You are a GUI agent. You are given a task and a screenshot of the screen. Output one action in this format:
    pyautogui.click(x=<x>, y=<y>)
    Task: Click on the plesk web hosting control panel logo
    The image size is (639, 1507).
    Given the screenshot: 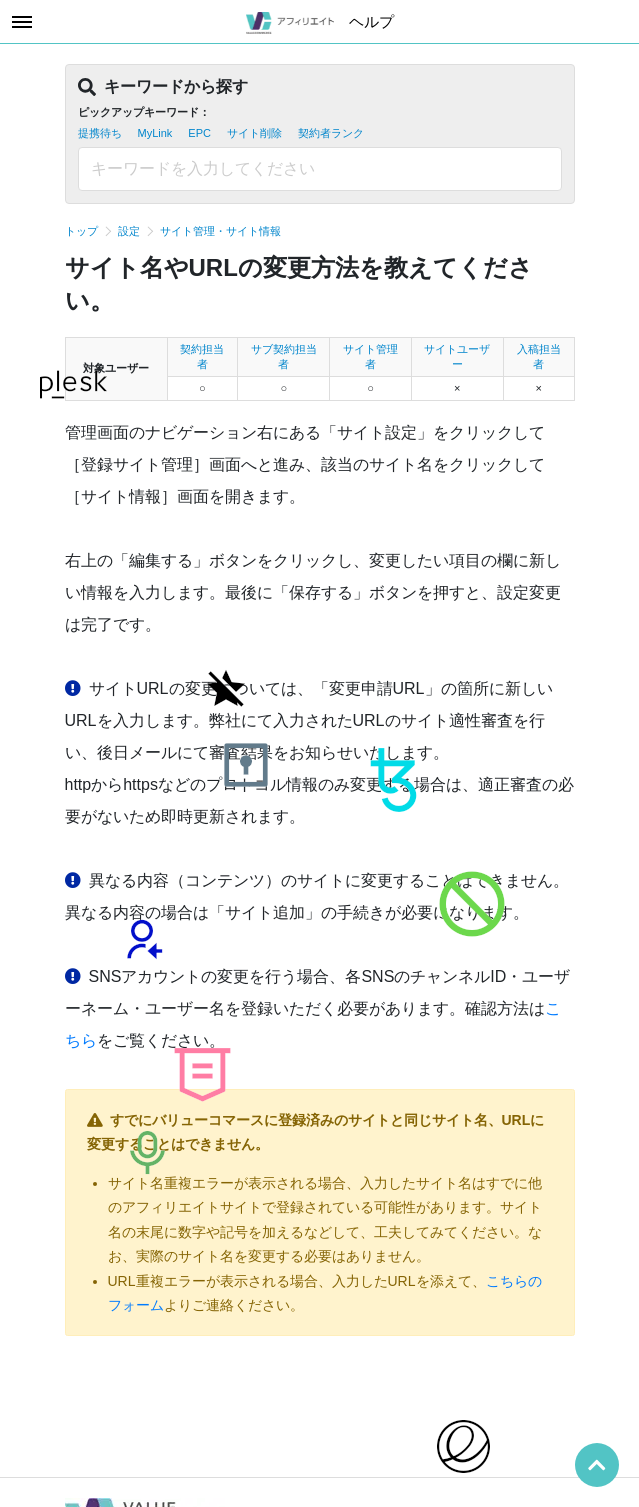 What is the action you would take?
    pyautogui.click(x=73, y=384)
    